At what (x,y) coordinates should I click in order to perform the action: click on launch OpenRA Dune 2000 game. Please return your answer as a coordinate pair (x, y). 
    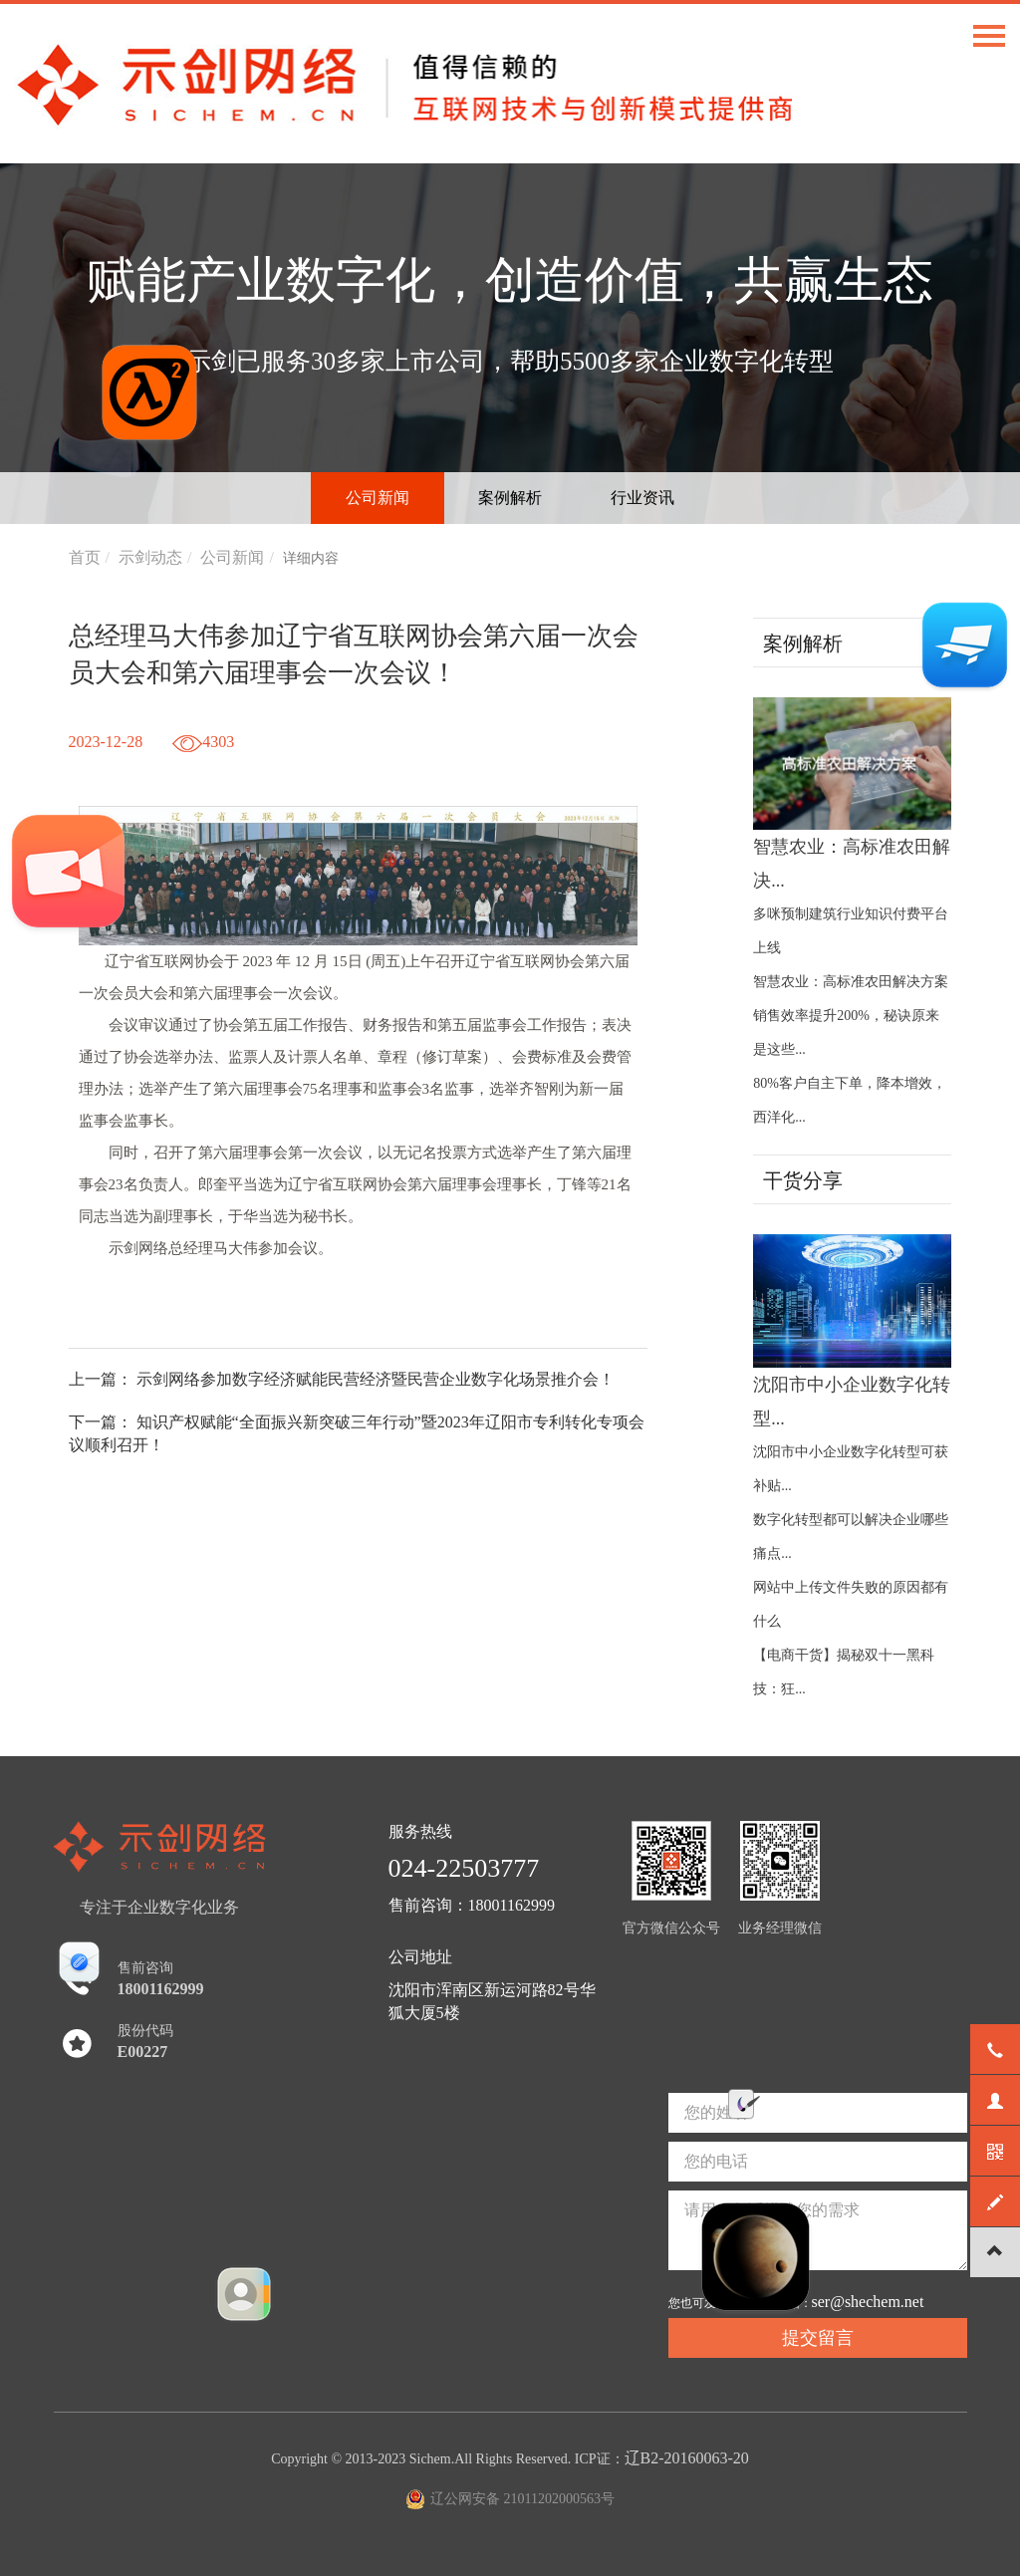
    Looking at the image, I should click on (755, 2256).